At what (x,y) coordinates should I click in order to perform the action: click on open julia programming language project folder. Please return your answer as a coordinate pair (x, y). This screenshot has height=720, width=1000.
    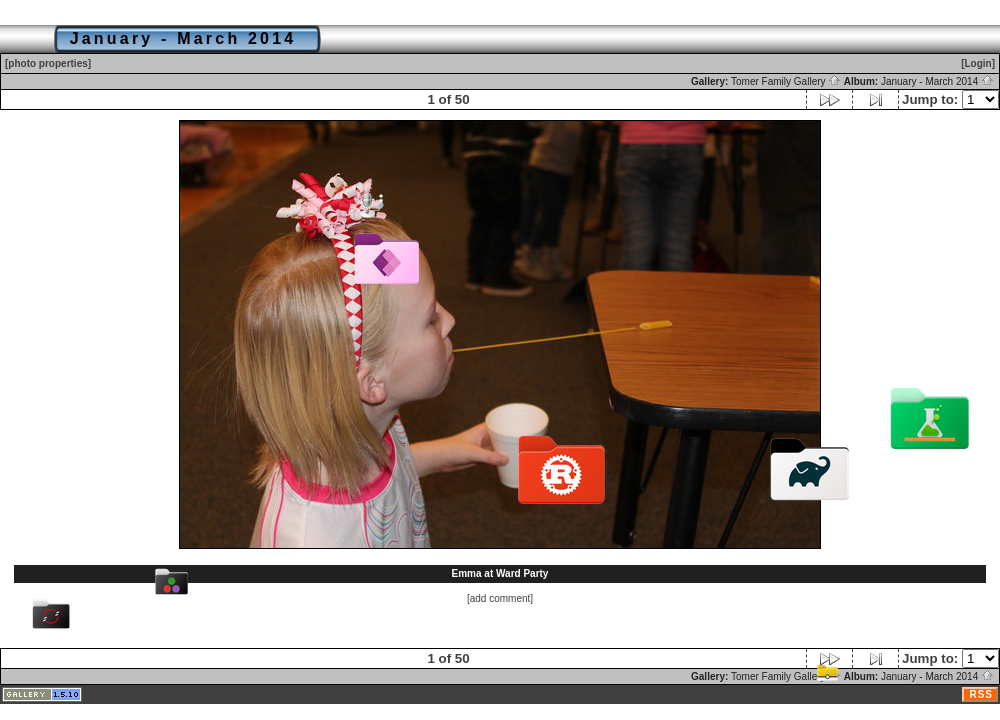
    Looking at the image, I should click on (171, 582).